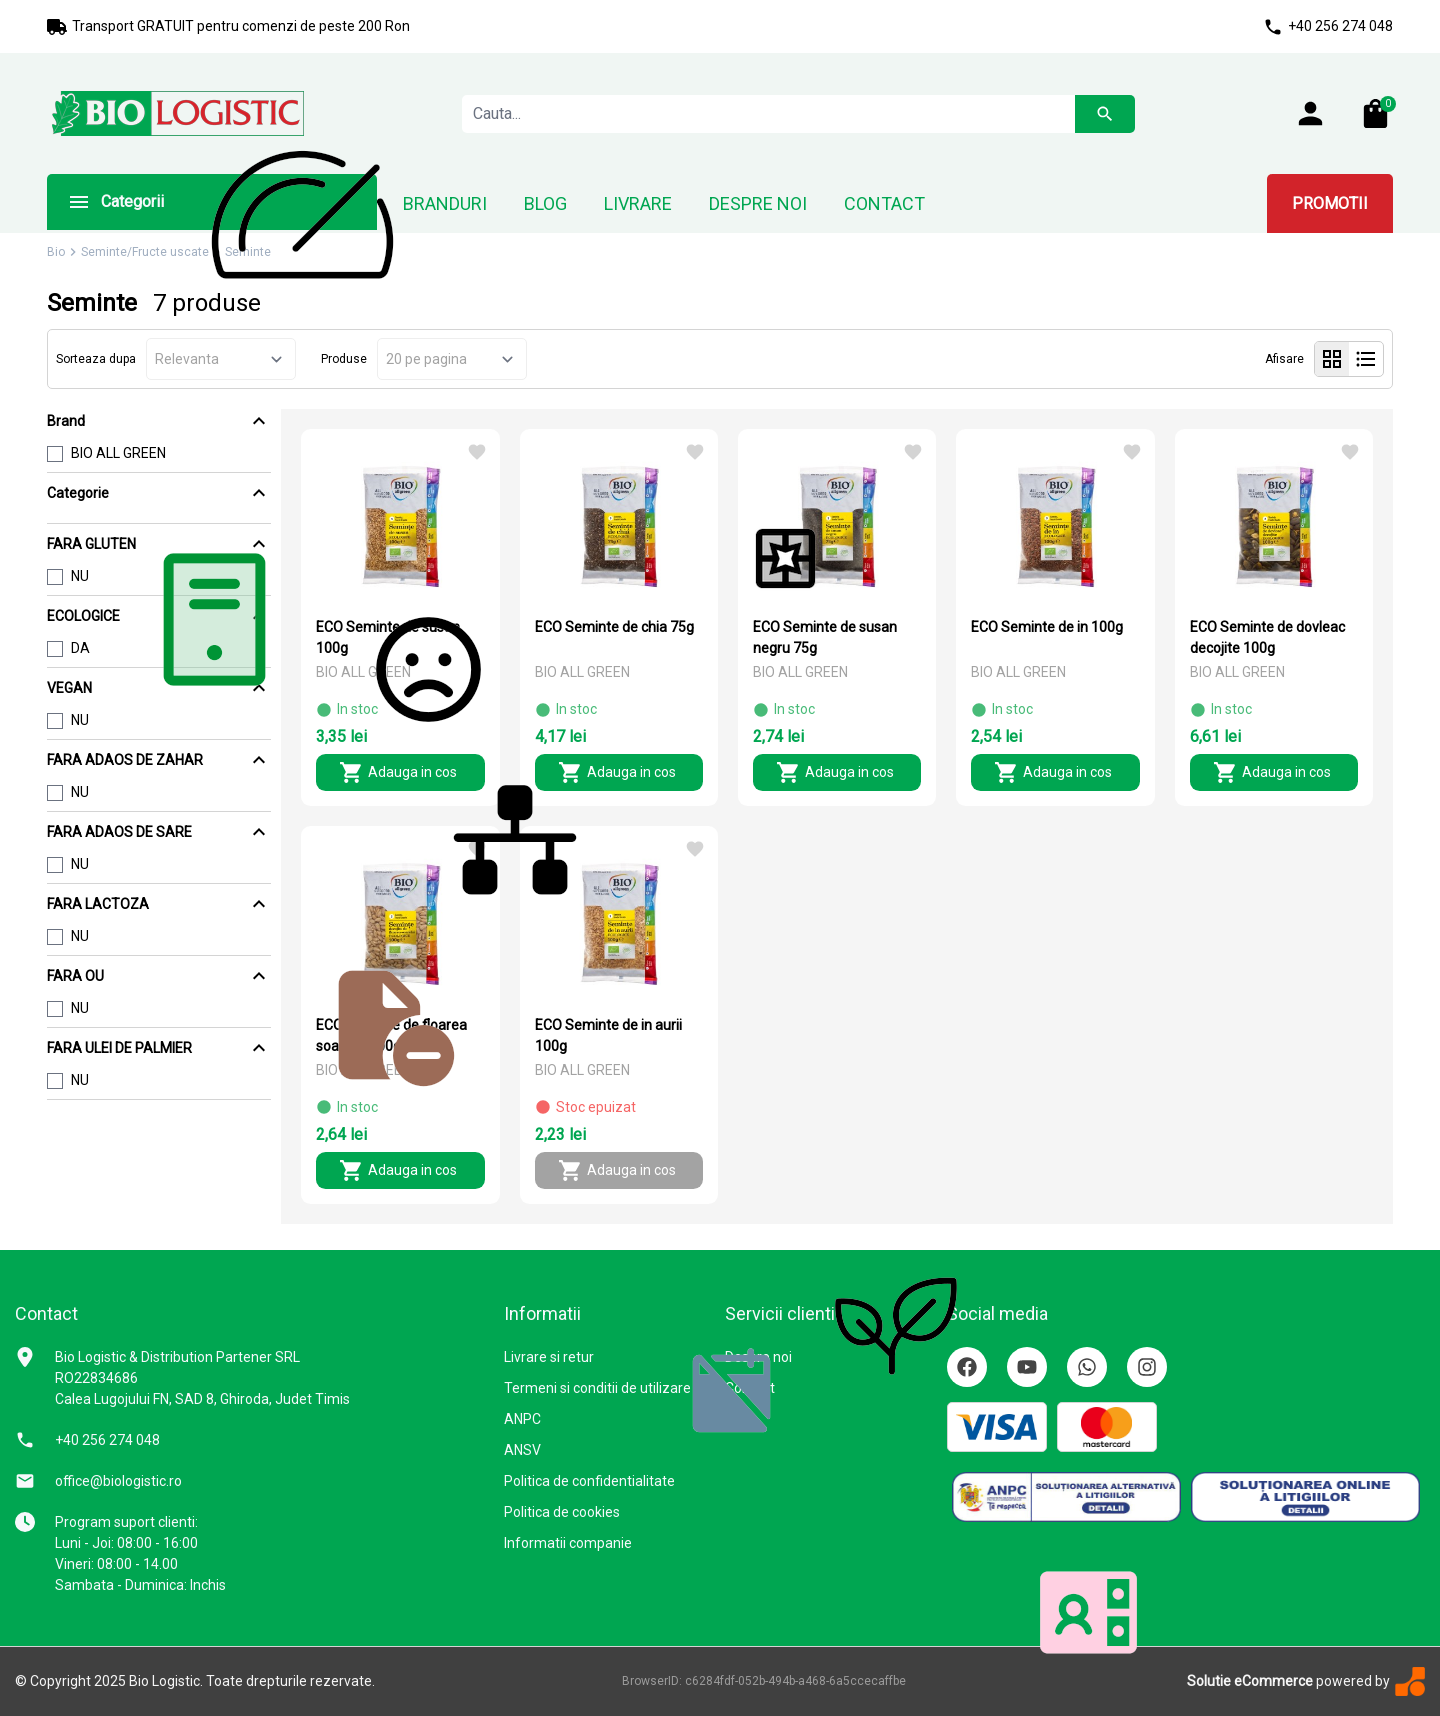 This screenshot has height=1716, width=1440. What do you see at coordinates (785, 558) in the screenshot?
I see `view pages or documents` at bounding box center [785, 558].